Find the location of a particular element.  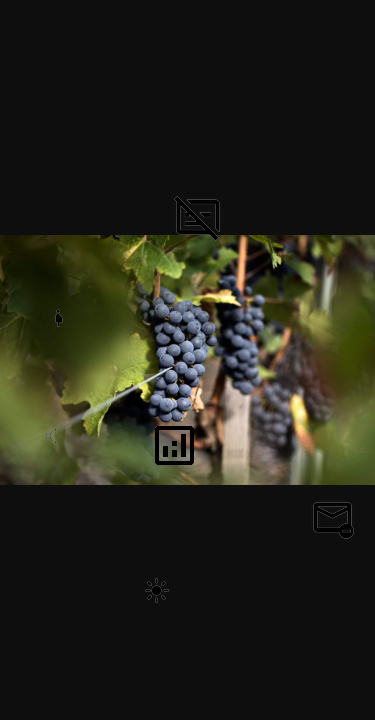

unsubscribe from a mailing list is located at coordinates (332, 521).